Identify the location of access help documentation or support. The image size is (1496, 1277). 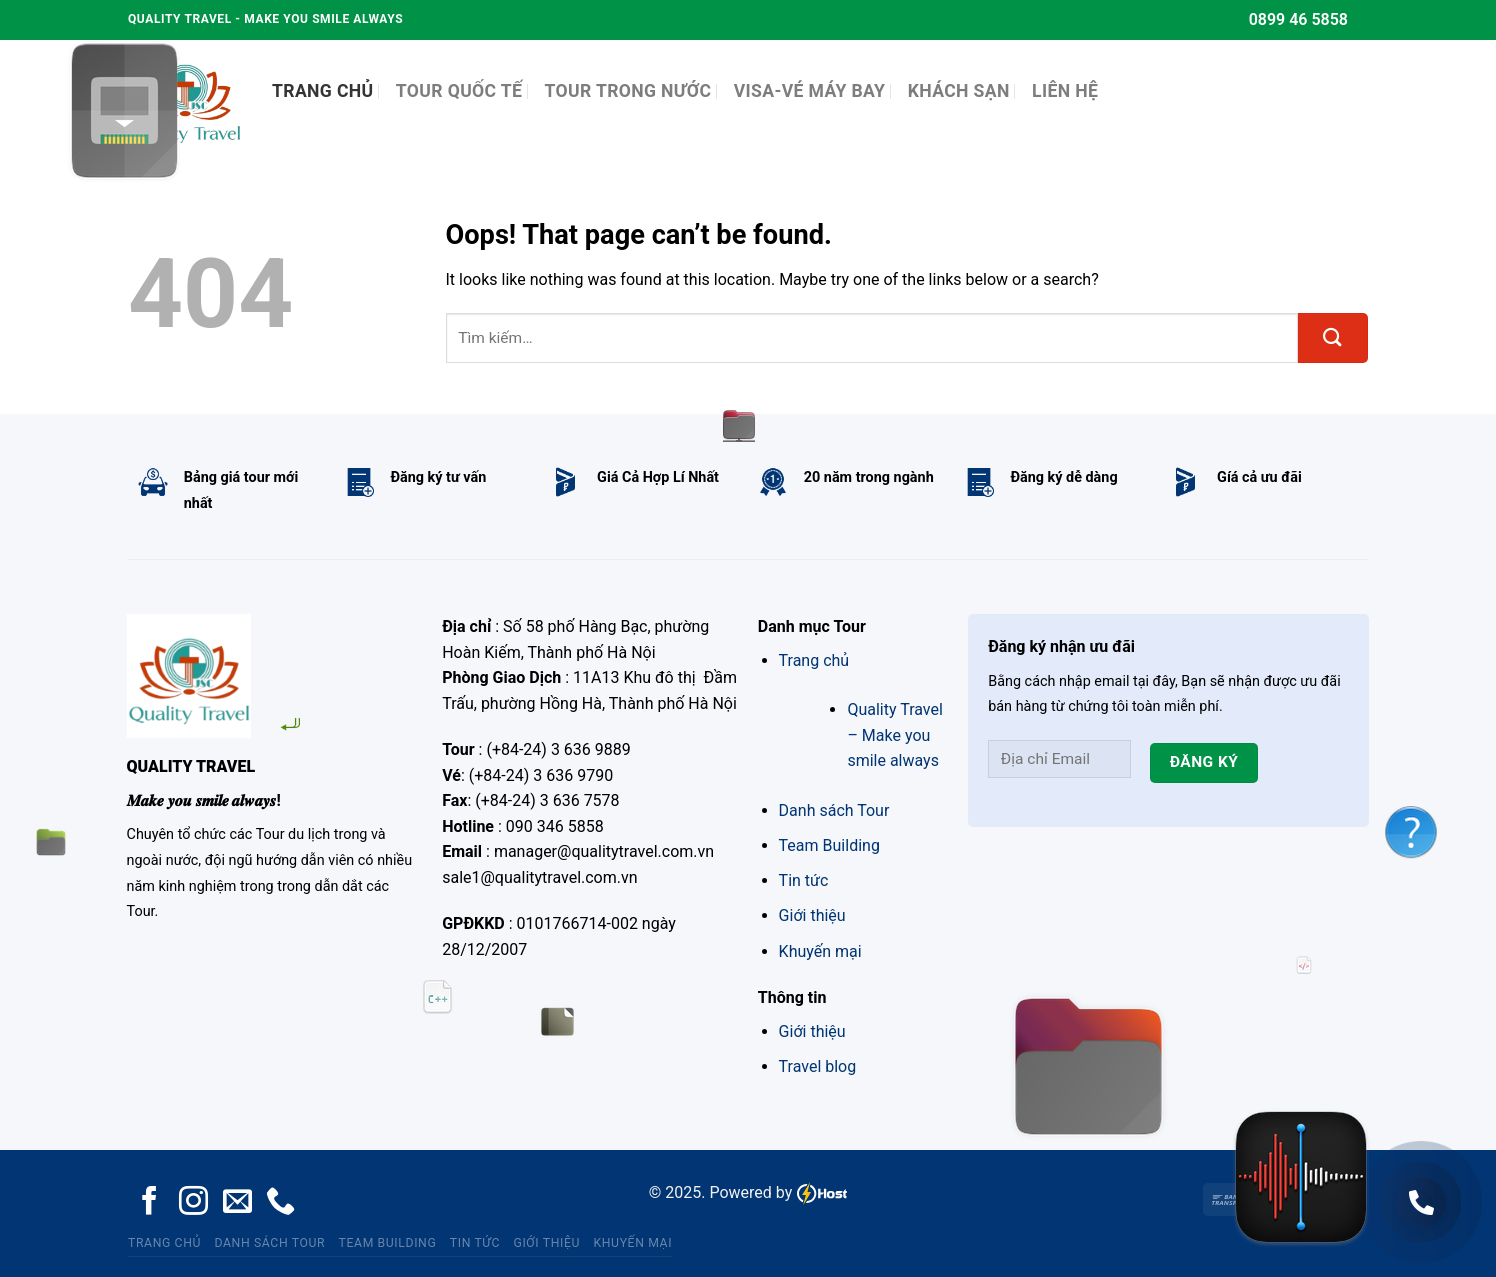
(1411, 832).